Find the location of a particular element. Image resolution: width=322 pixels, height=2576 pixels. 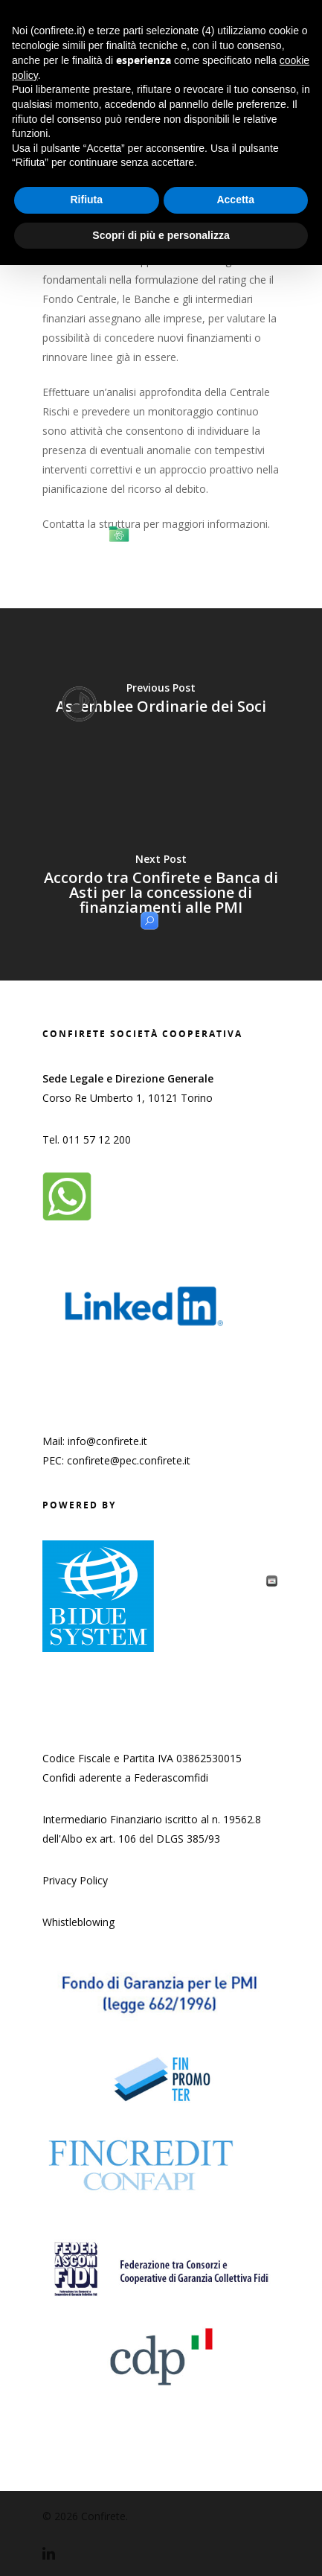

open atom editor project folder is located at coordinates (119, 535).